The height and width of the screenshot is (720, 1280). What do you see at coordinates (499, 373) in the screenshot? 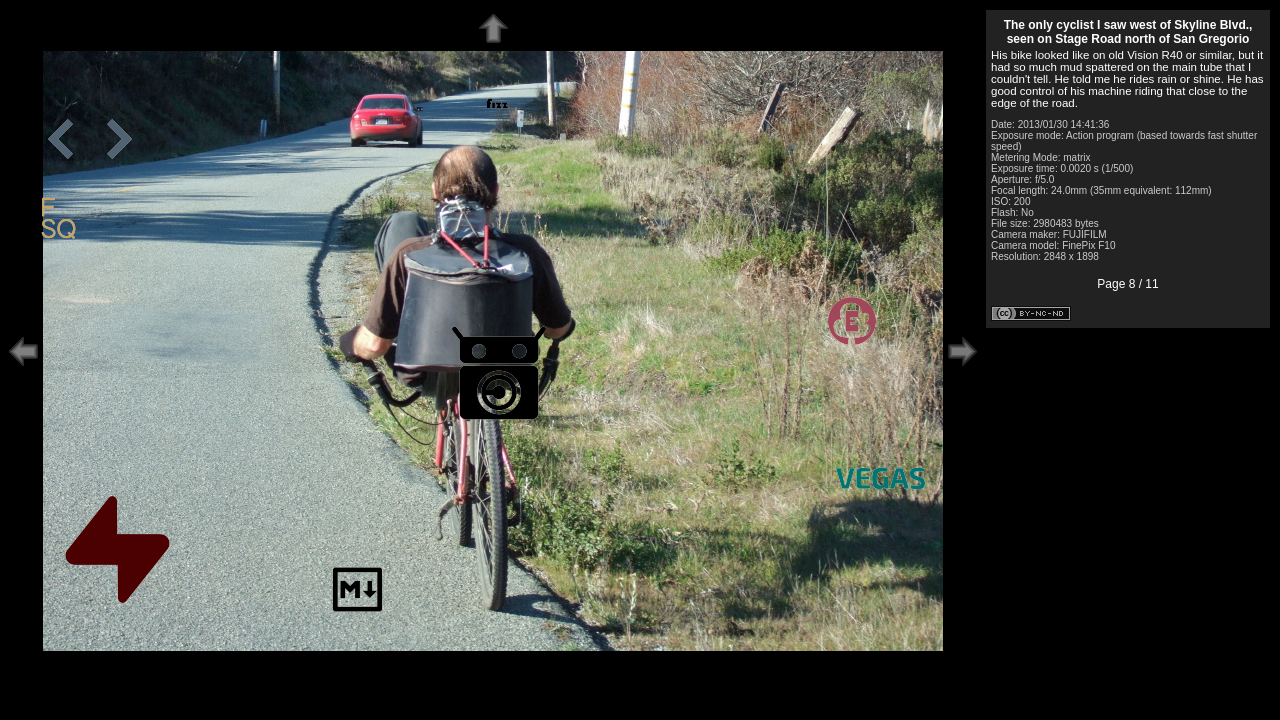
I see `open the F-Droid app store` at bounding box center [499, 373].